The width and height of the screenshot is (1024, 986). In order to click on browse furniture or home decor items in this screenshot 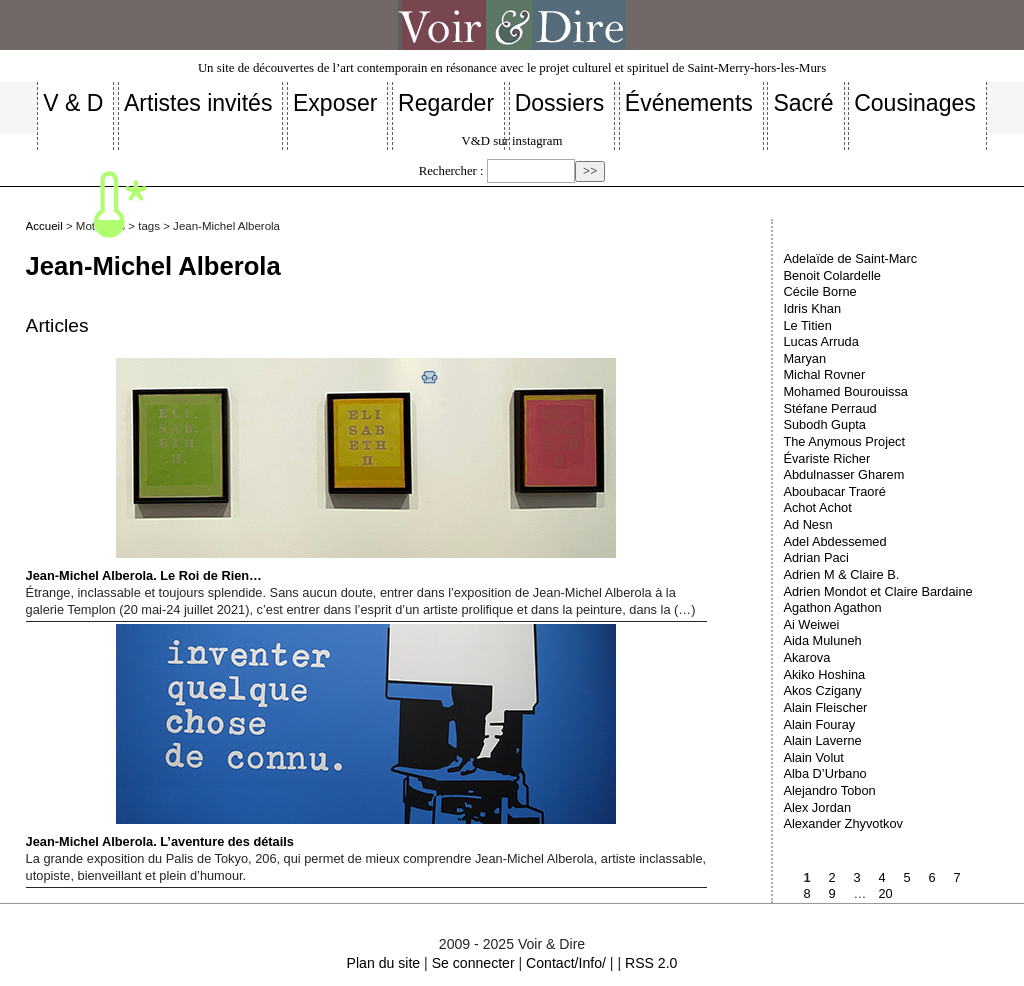, I will do `click(429, 377)`.